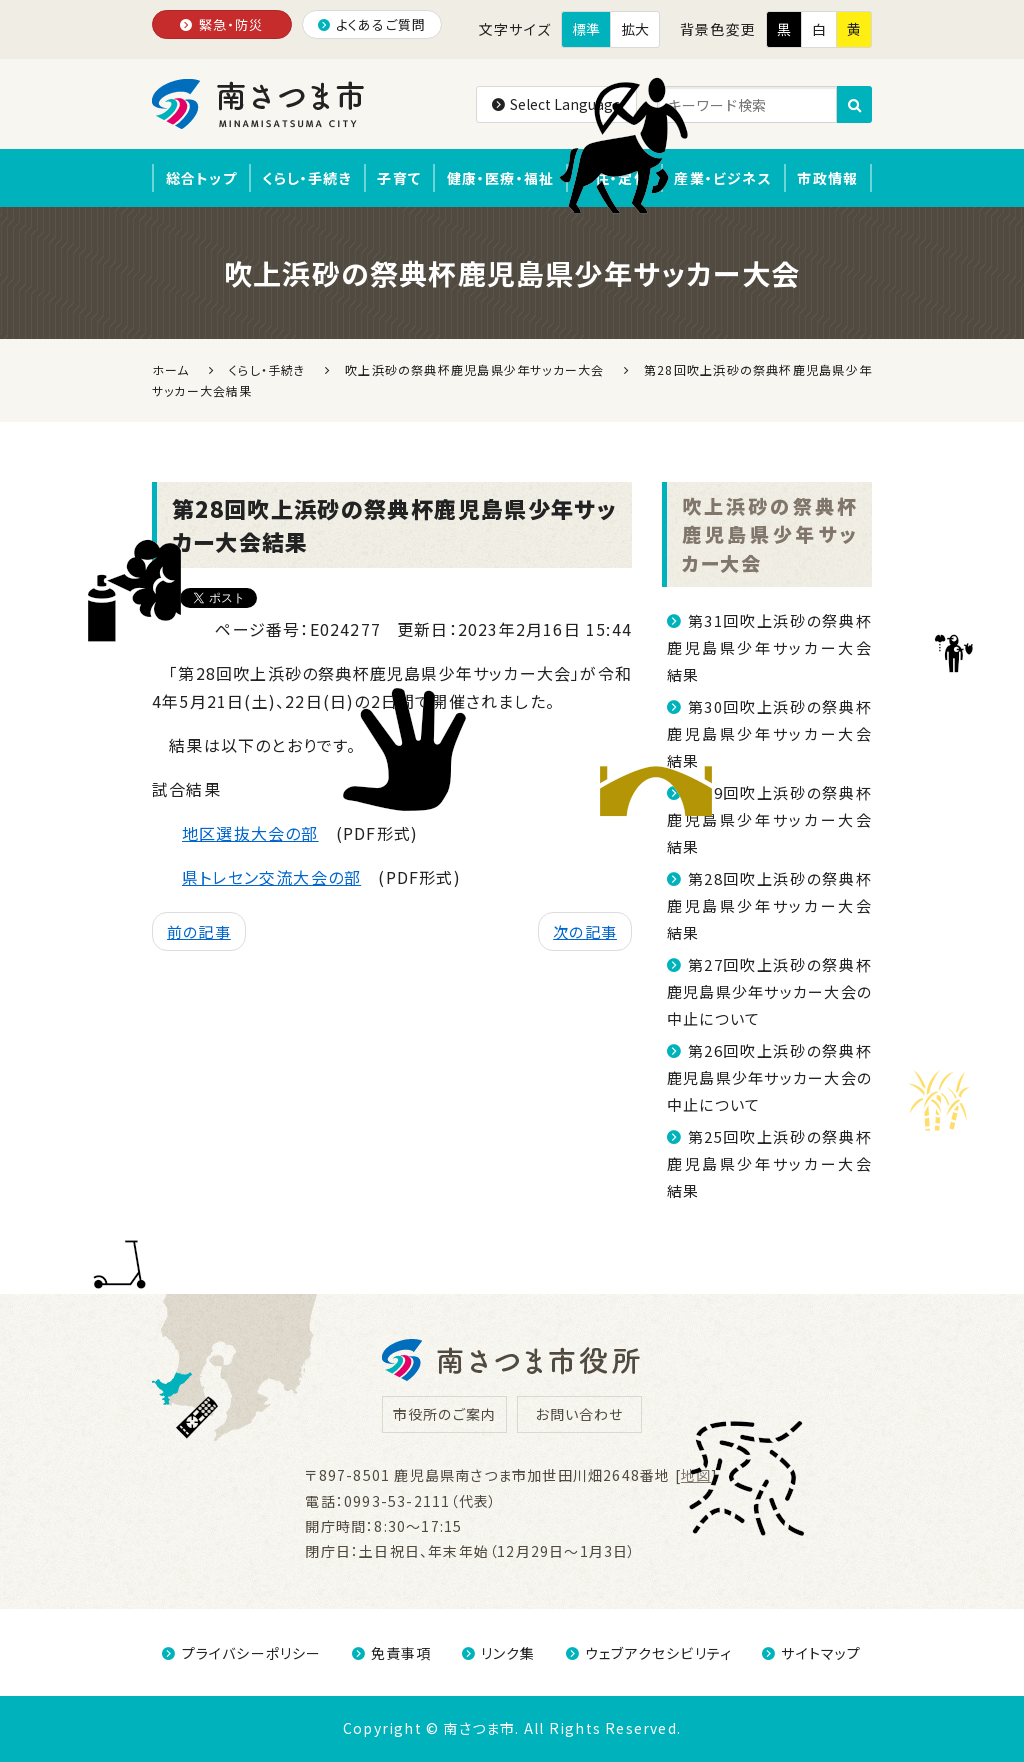 This screenshot has height=1762, width=1024. What do you see at coordinates (404, 749) in the screenshot?
I see `tap to interact or grab an object` at bounding box center [404, 749].